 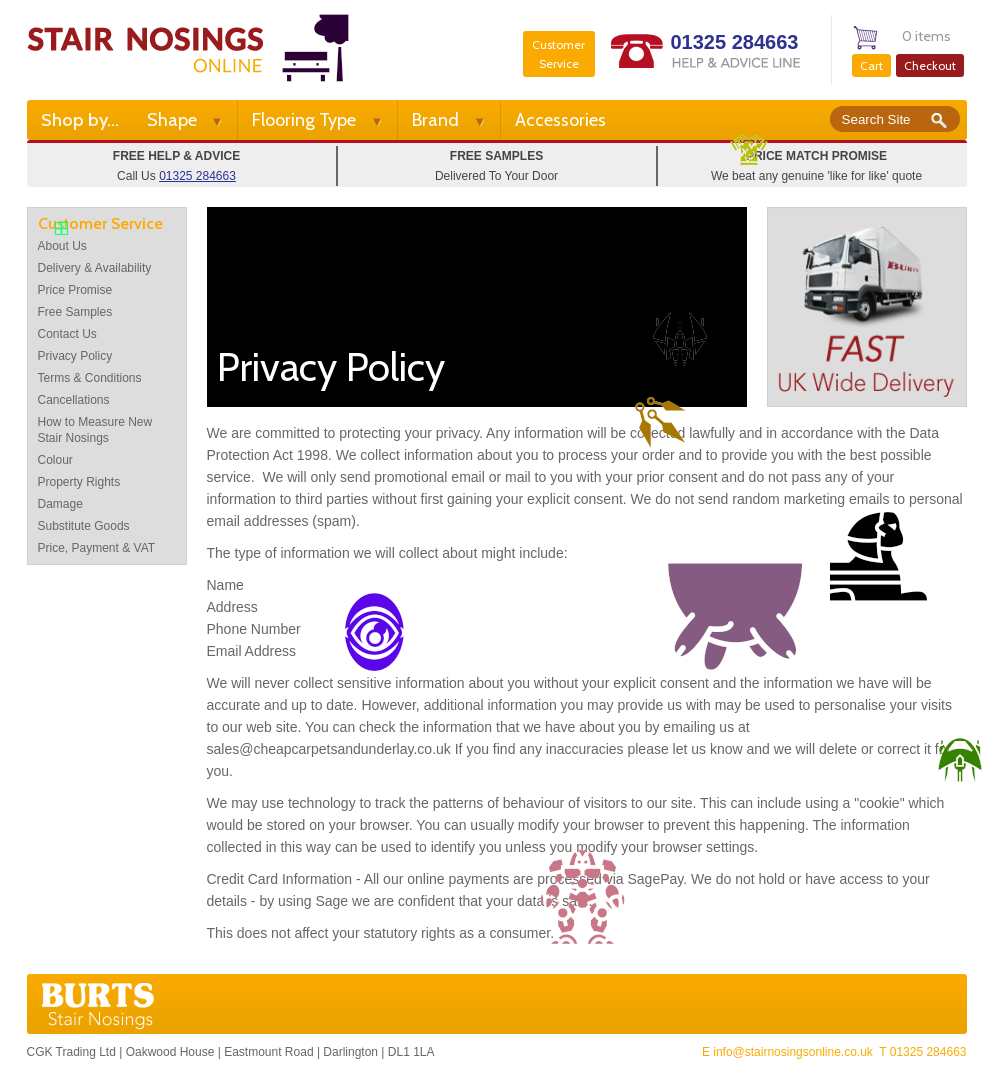 What do you see at coordinates (660, 422) in the screenshot?
I see `select thrown dagger weapon type` at bounding box center [660, 422].